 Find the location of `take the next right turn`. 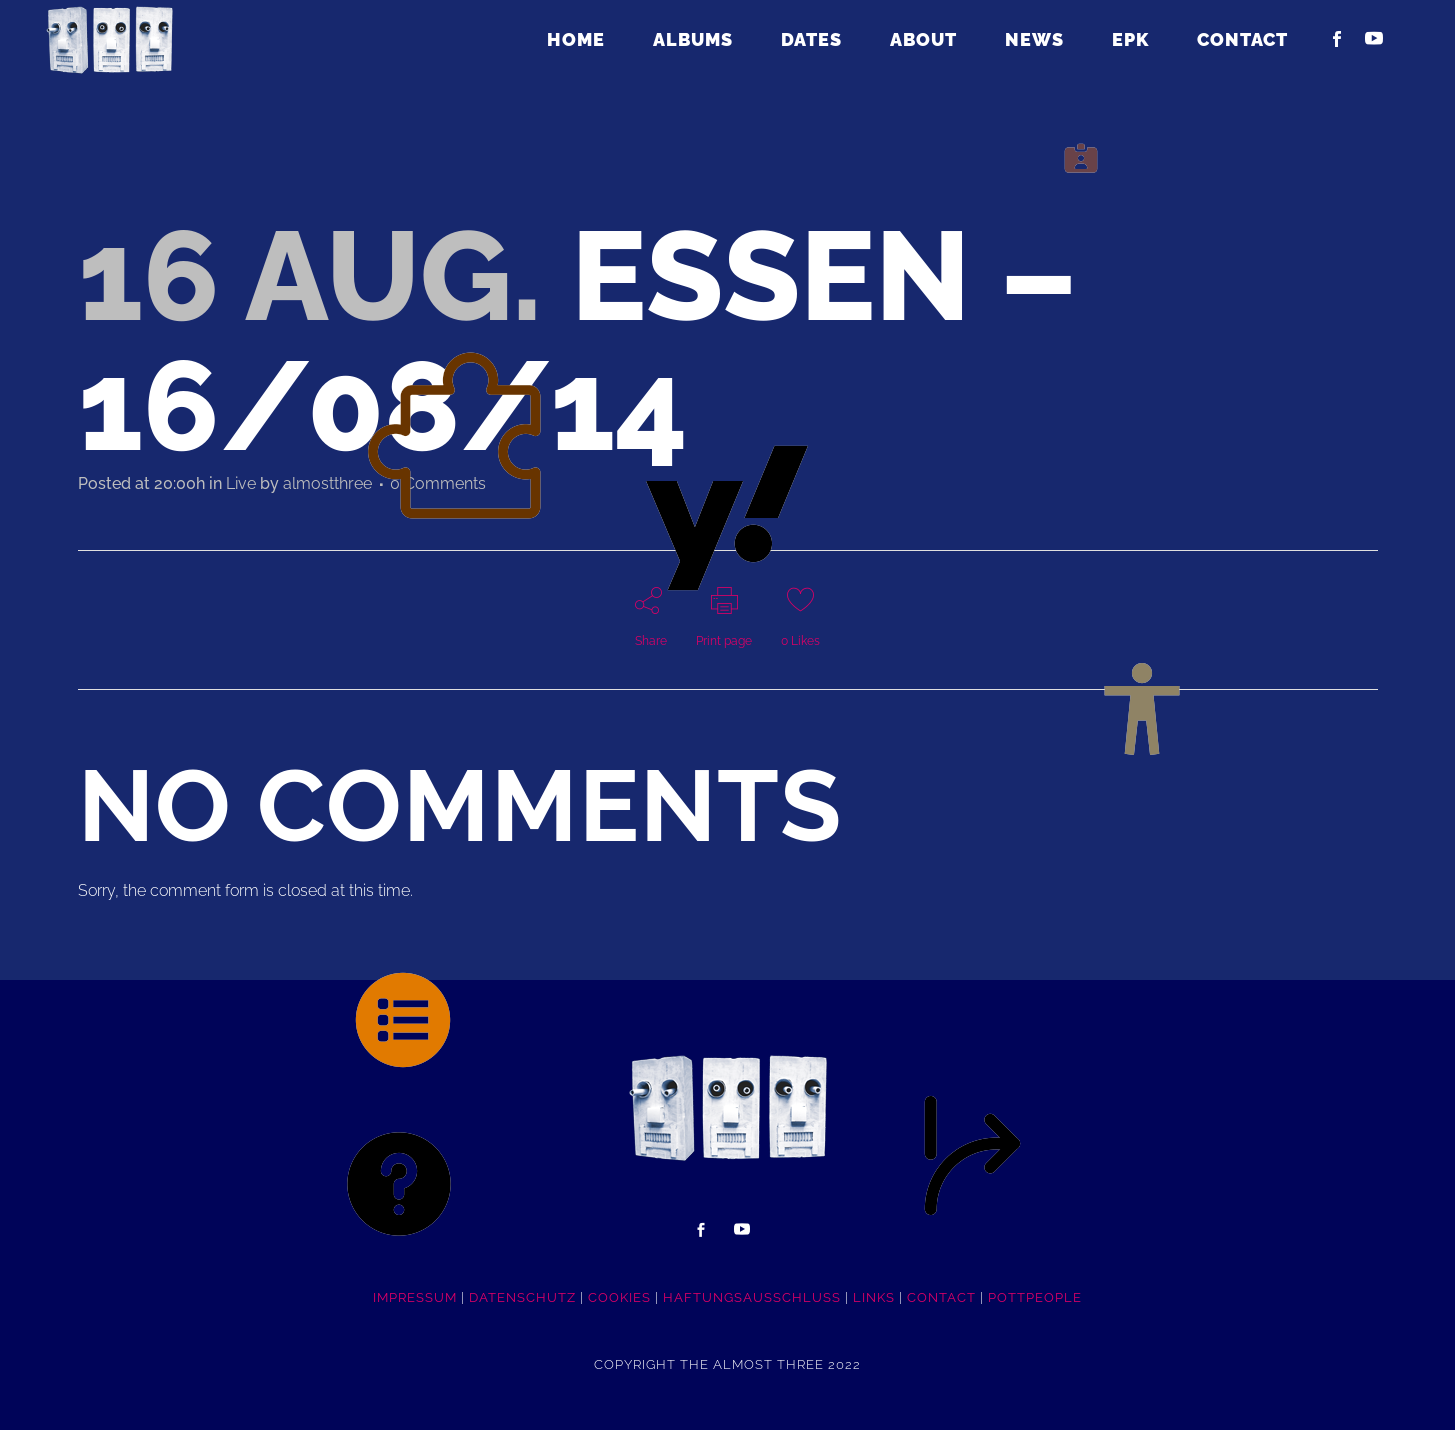

take the next right turn is located at coordinates (966, 1155).